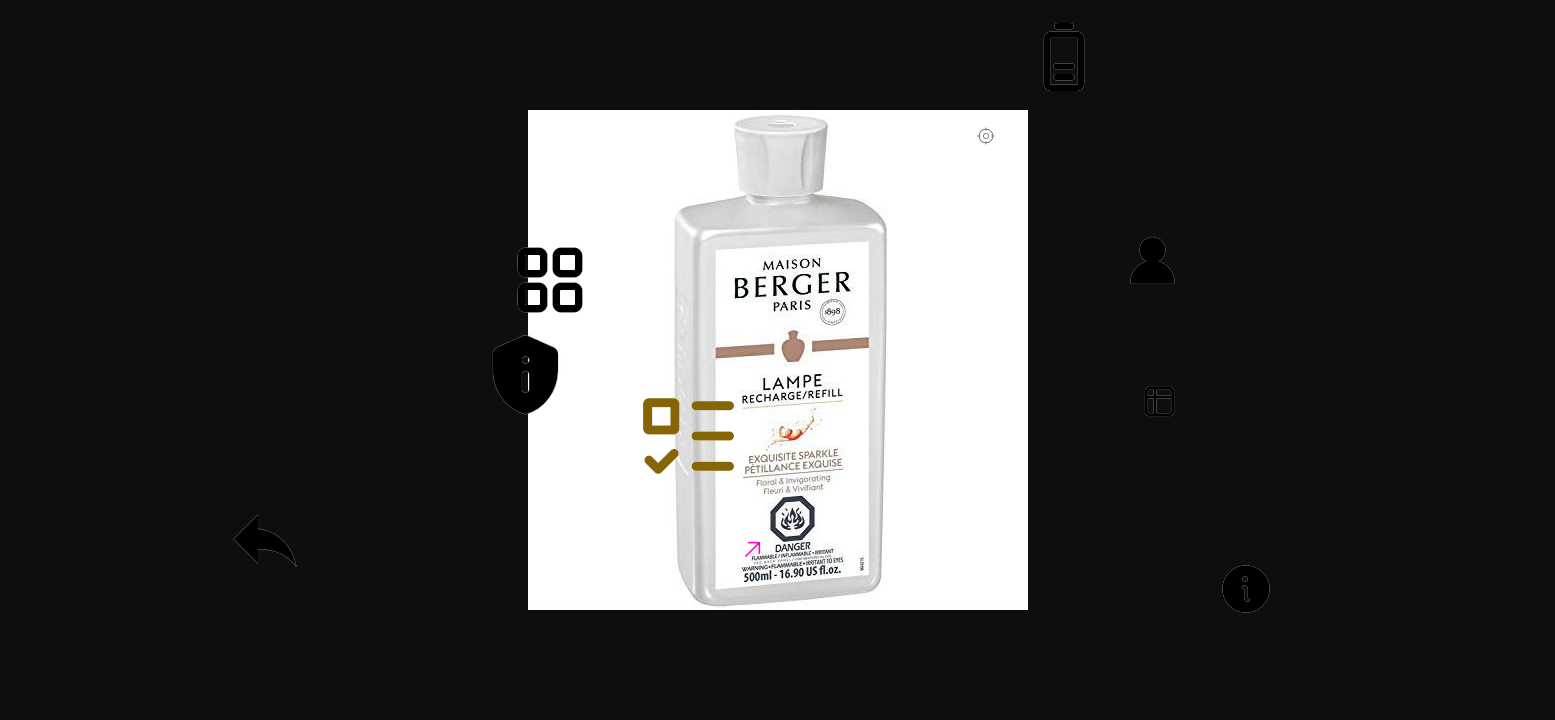  I want to click on view data in table format, so click(1159, 401).